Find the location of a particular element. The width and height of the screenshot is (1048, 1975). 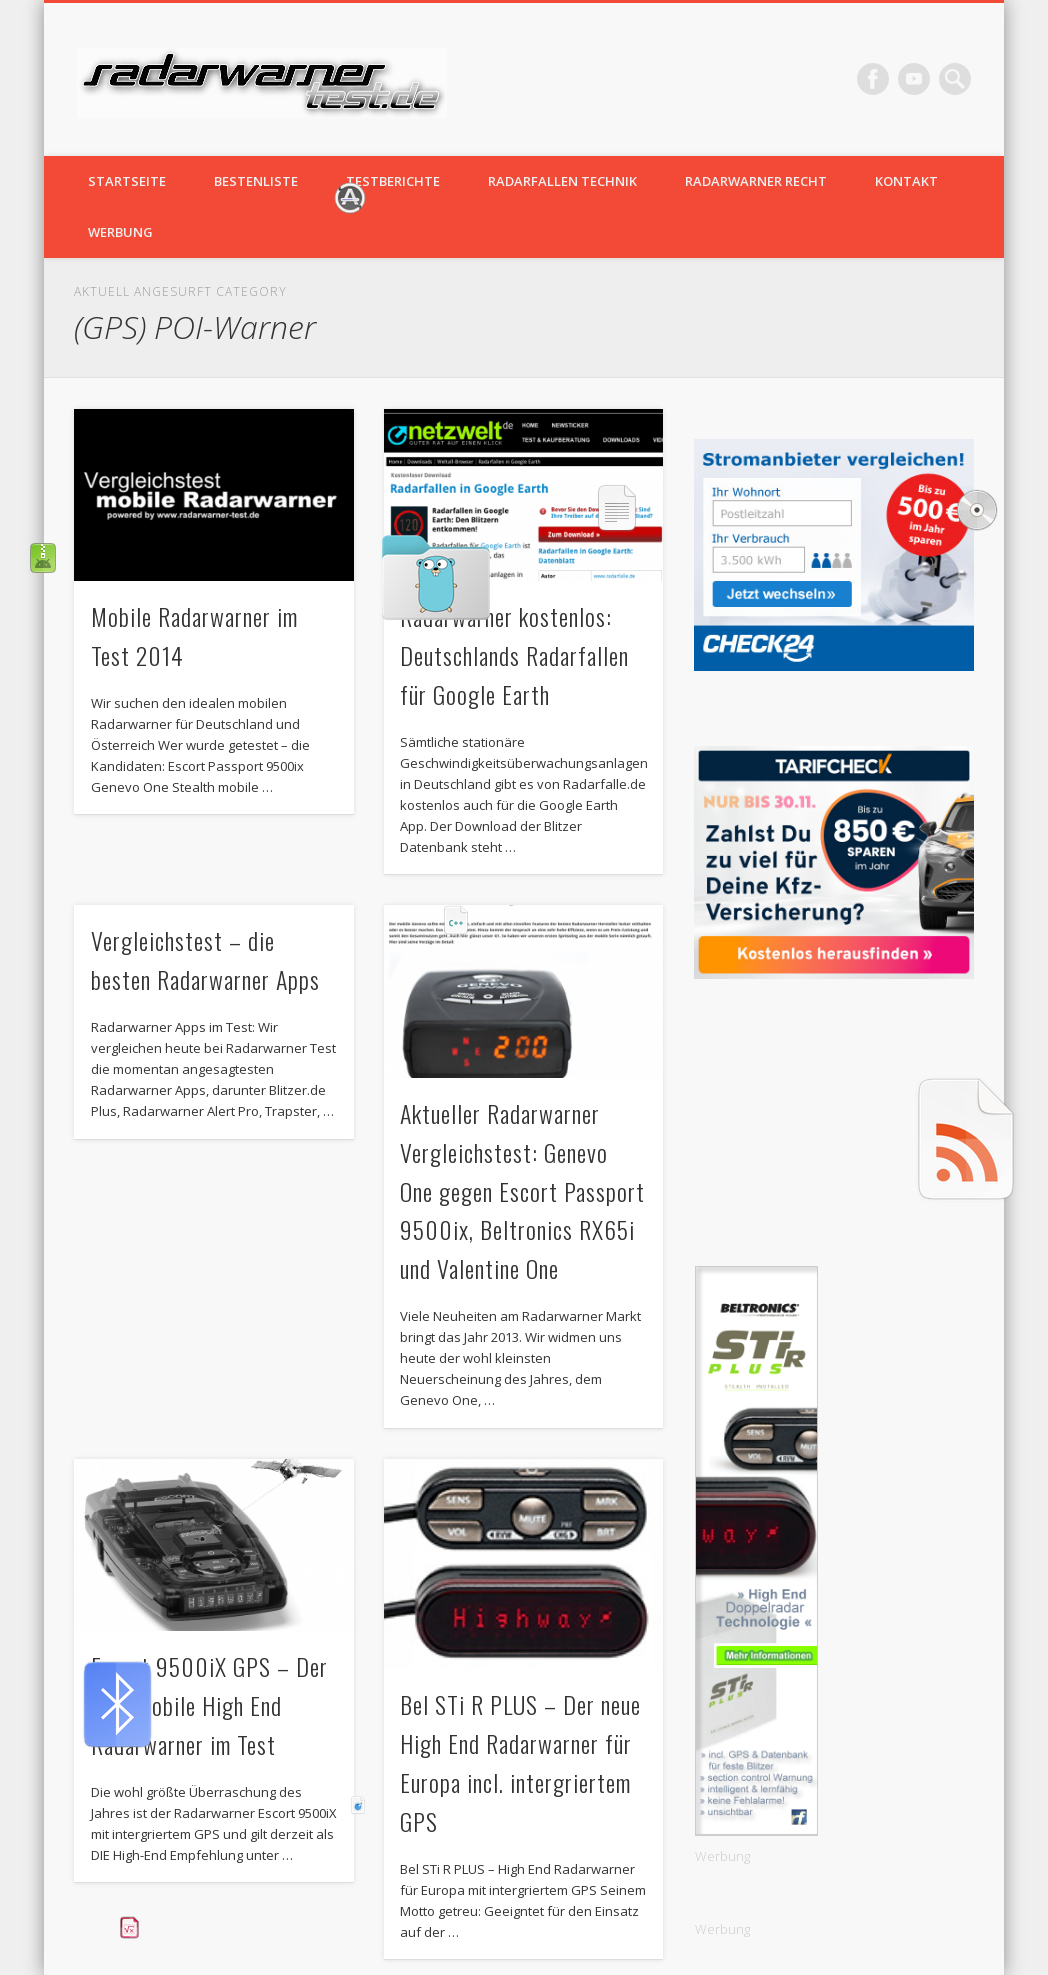

an android application package file is located at coordinates (43, 558).